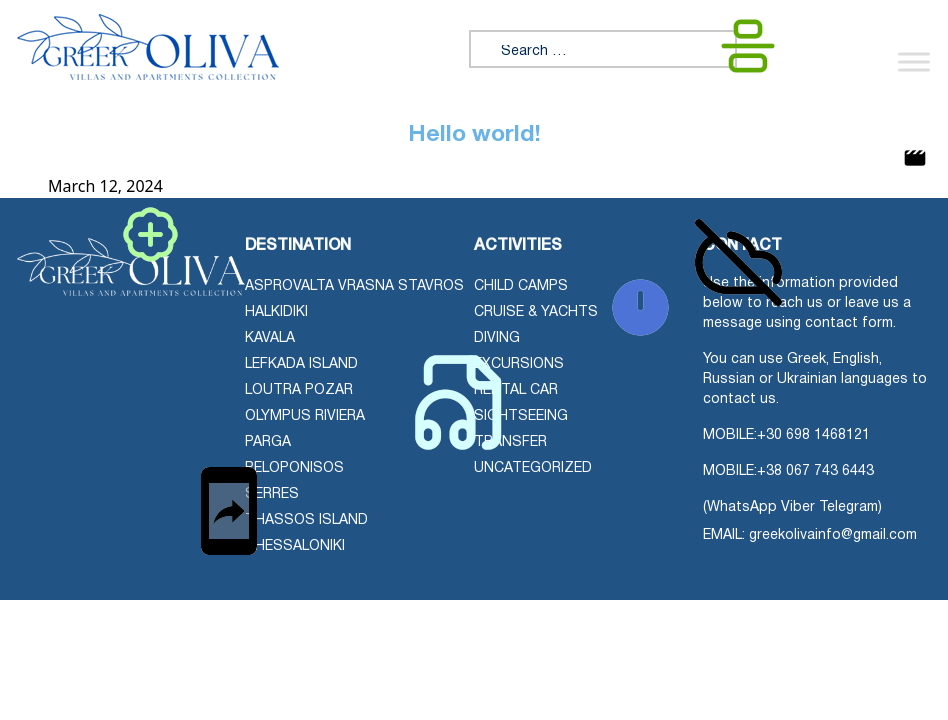 This screenshot has width=948, height=720. Describe the element at coordinates (150, 234) in the screenshot. I see `add a new badge or achievement` at that location.